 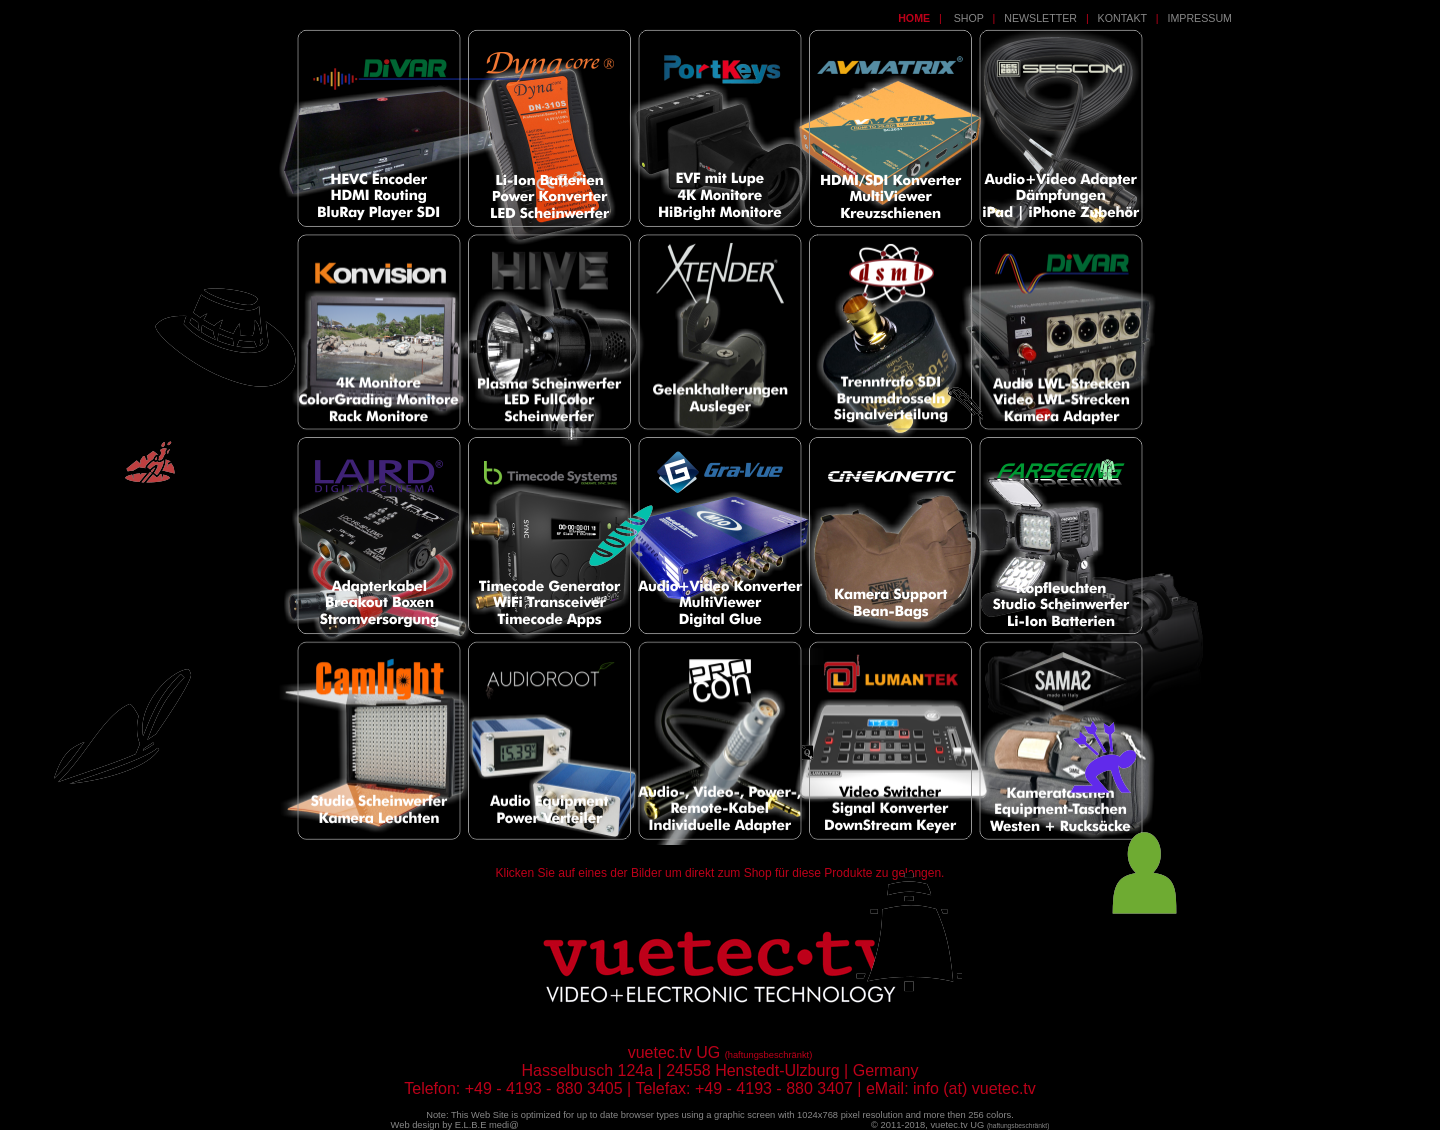 I want to click on bread or bakery item in a game inventory, so click(x=621, y=535).